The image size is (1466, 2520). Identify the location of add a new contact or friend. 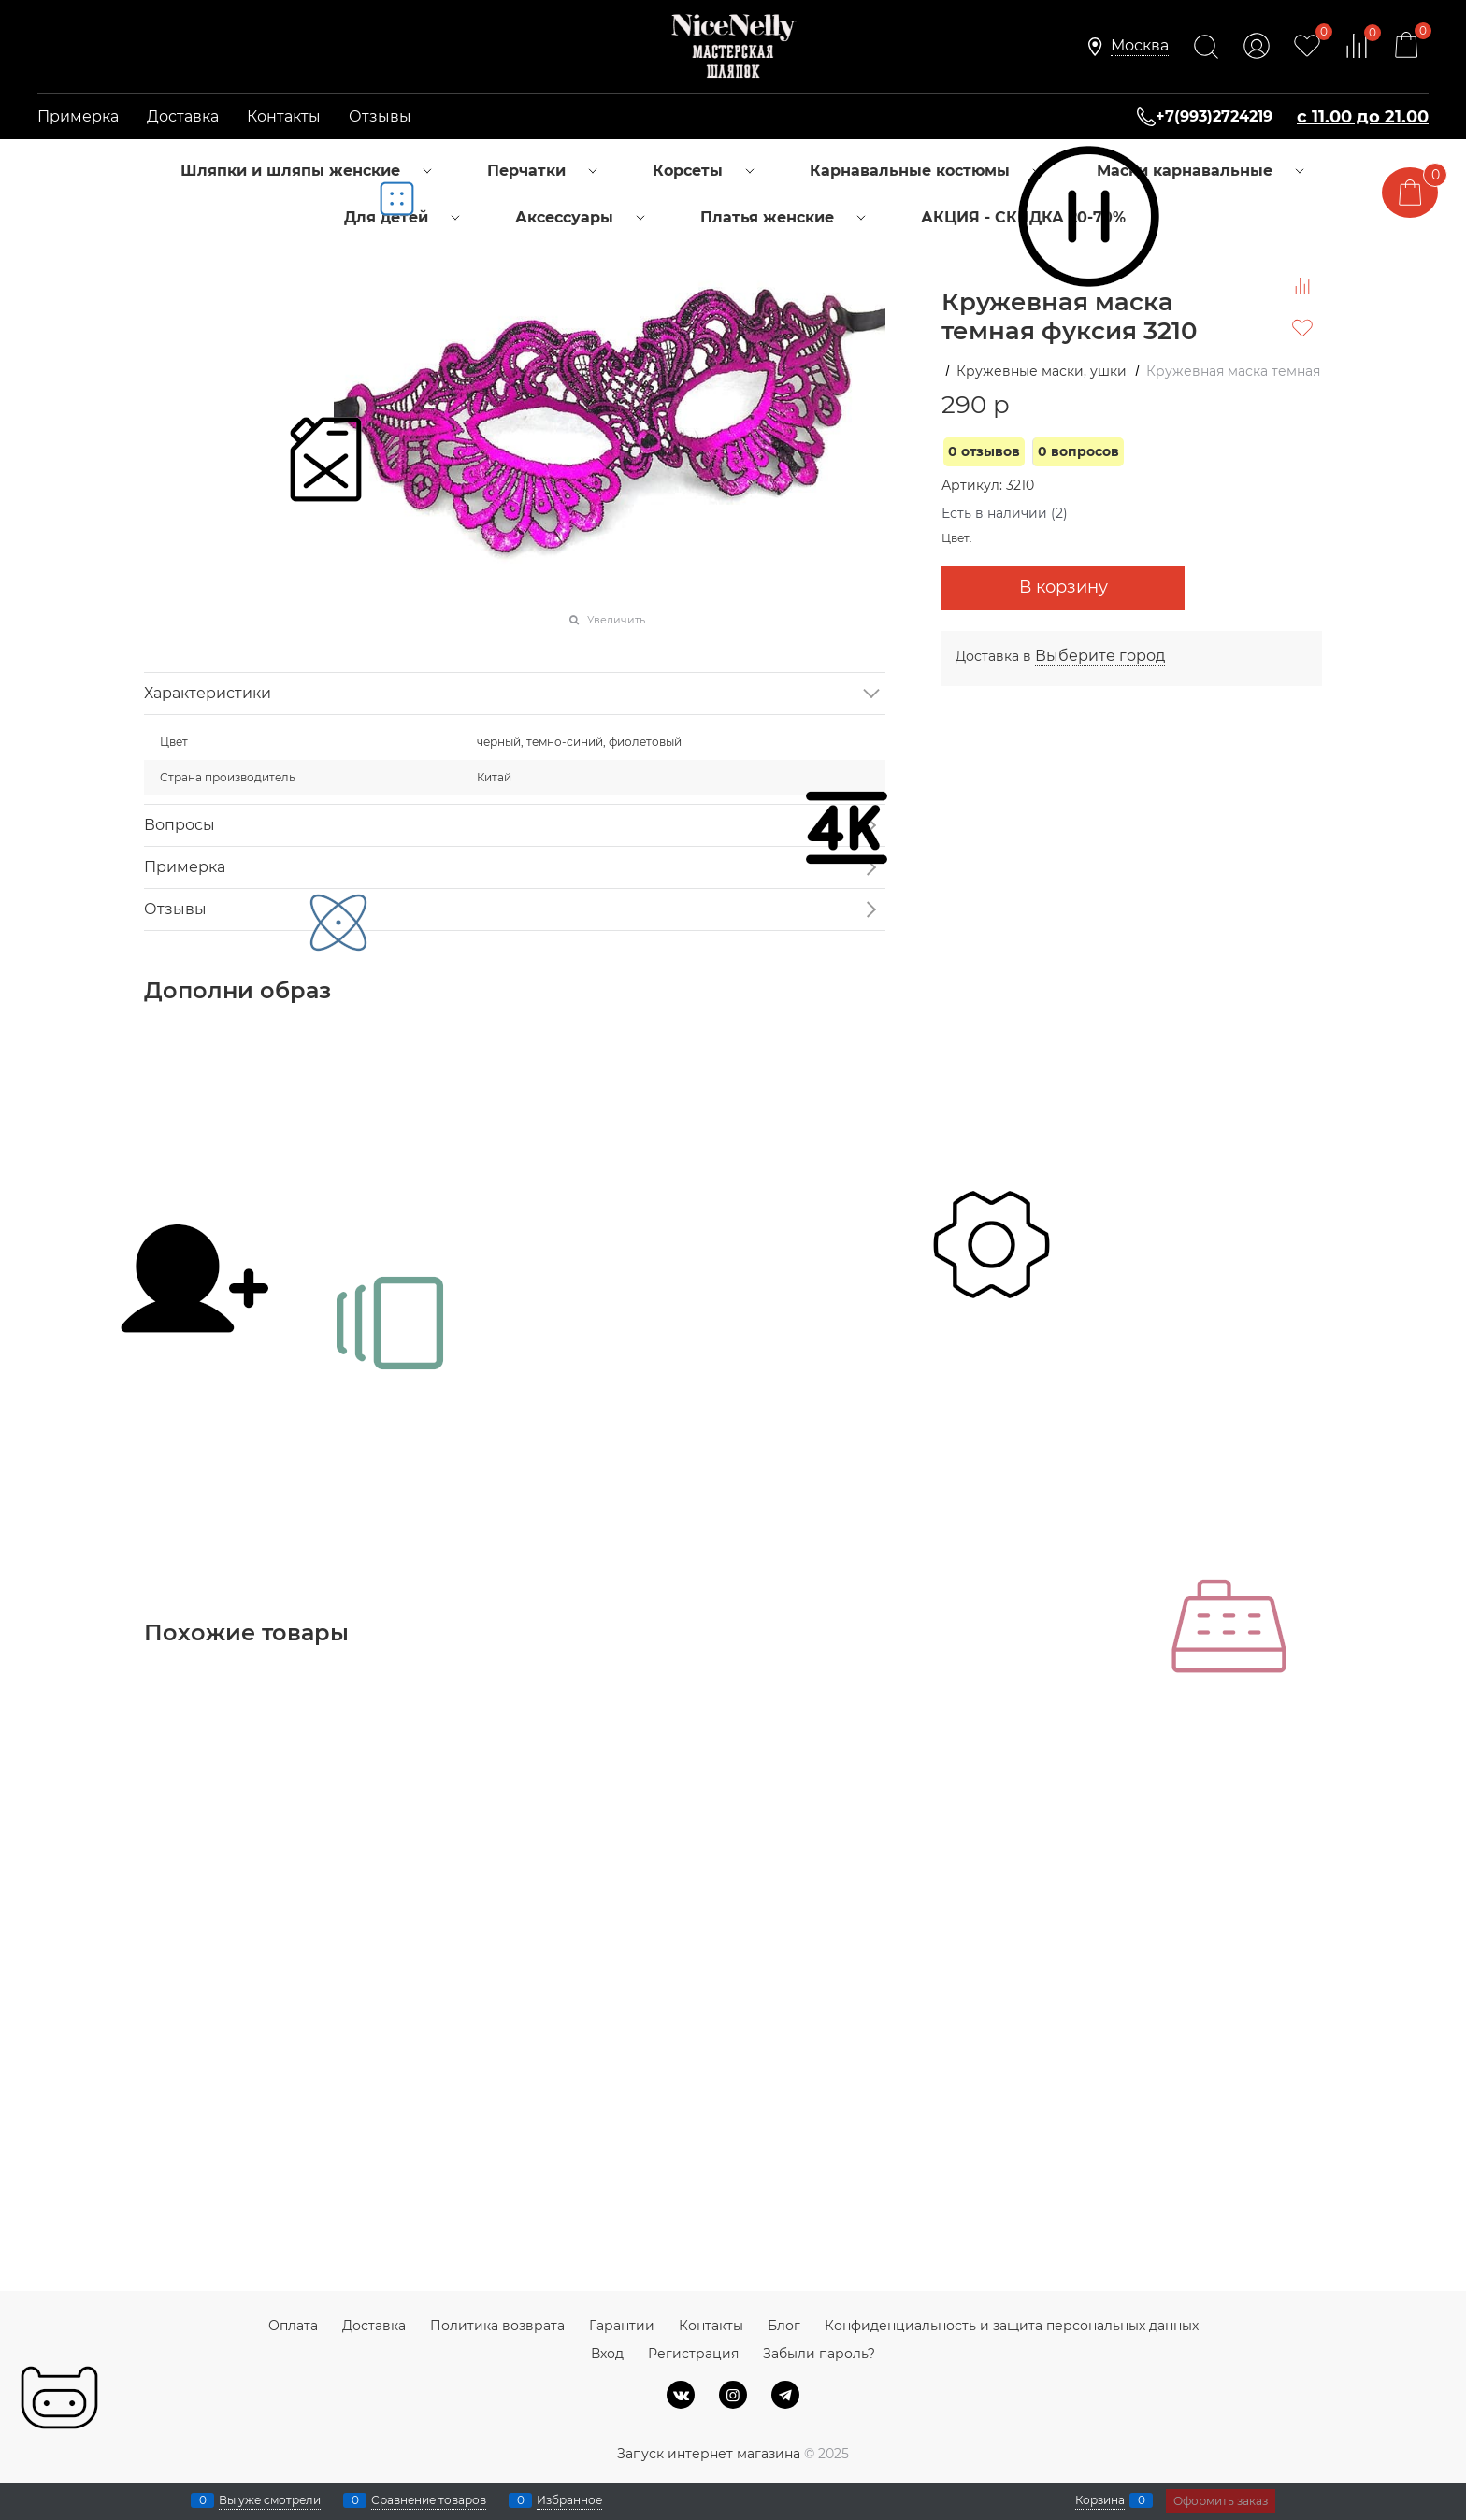
(190, 1283).